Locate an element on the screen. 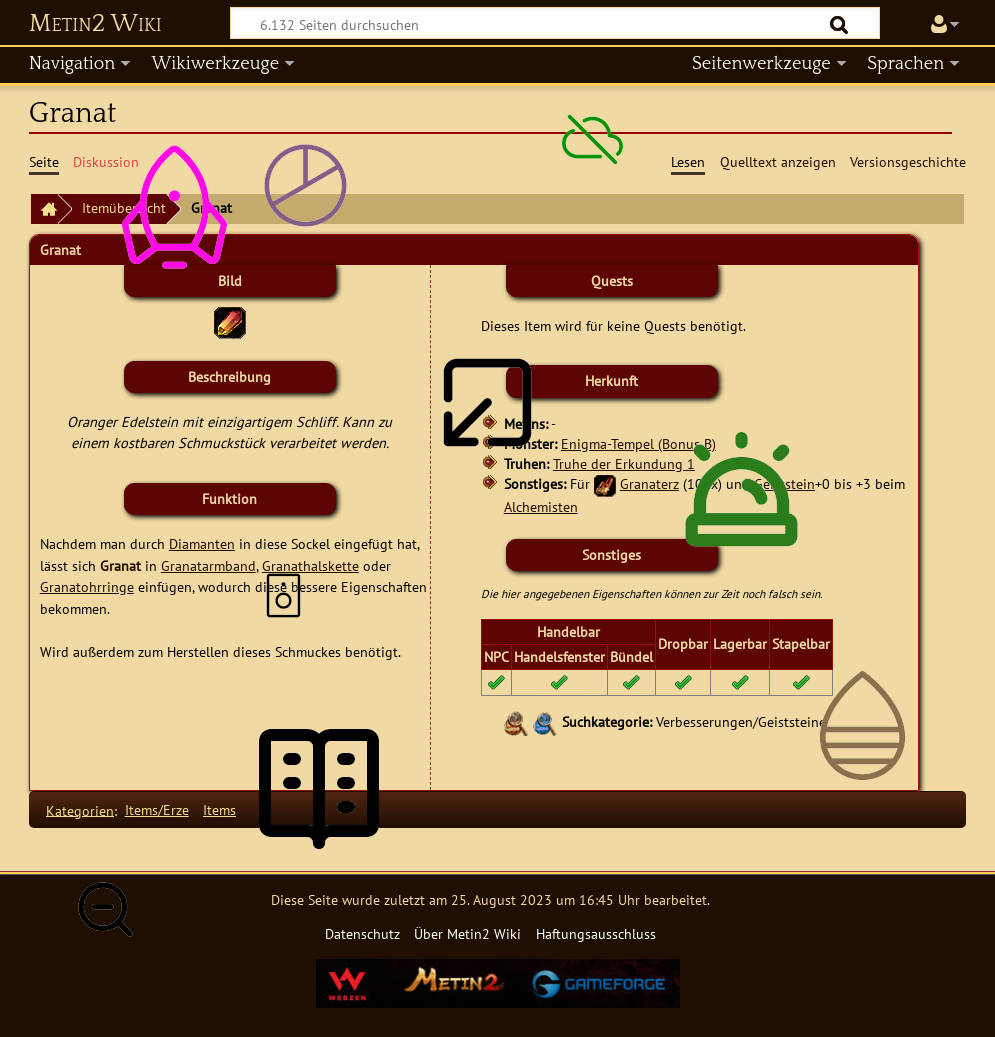  zoom out to see more content is located at coordinates (105, 909).